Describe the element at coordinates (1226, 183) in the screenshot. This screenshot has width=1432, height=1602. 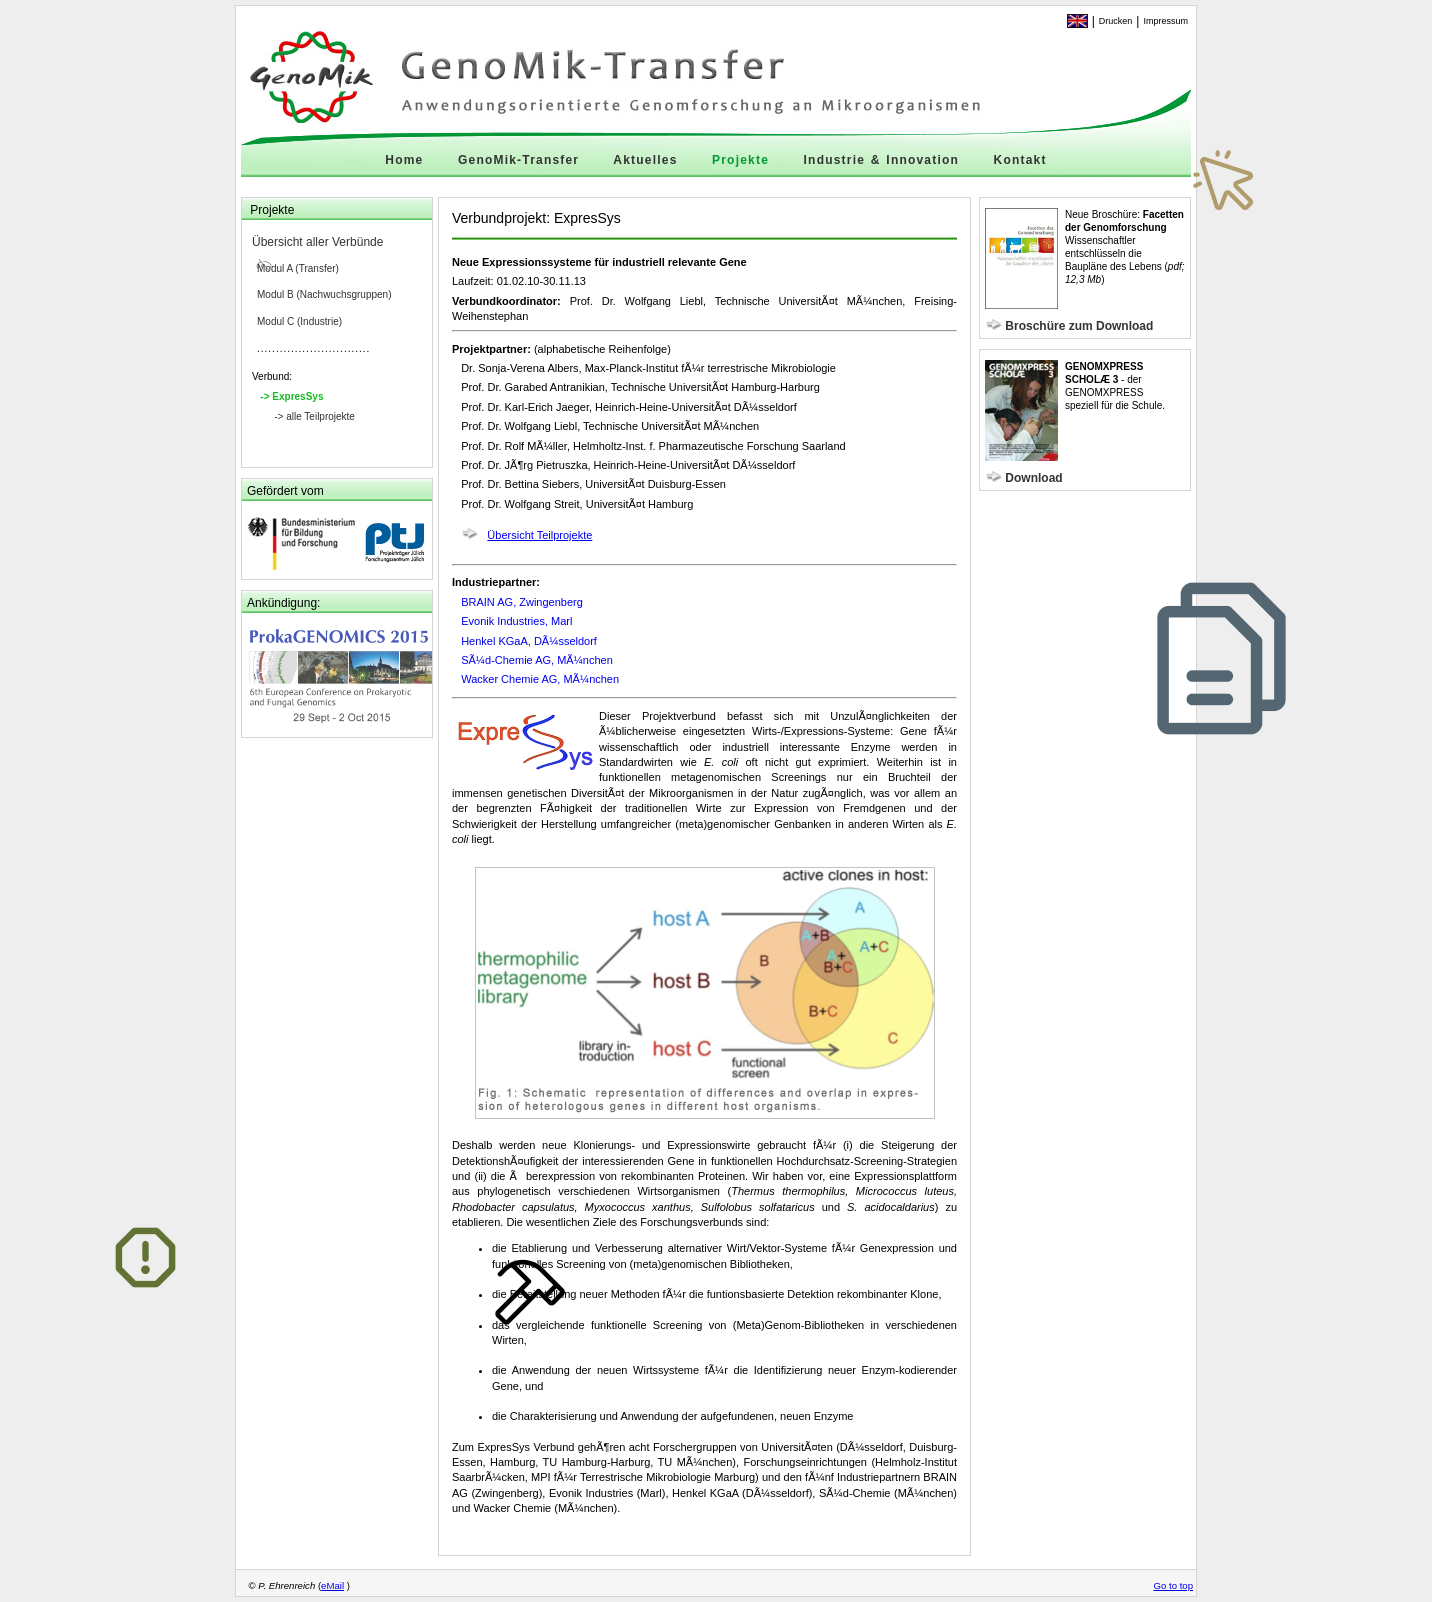
I see `click or tap to interact` at that location.